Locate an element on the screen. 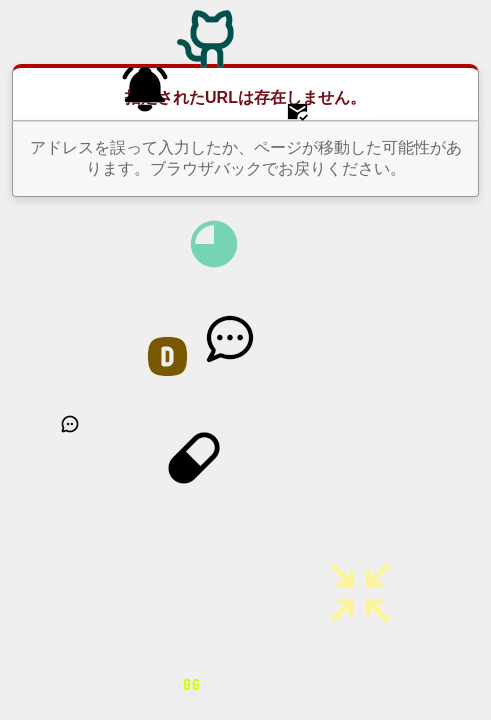  mark email as read is located at coordinates (297, 111).